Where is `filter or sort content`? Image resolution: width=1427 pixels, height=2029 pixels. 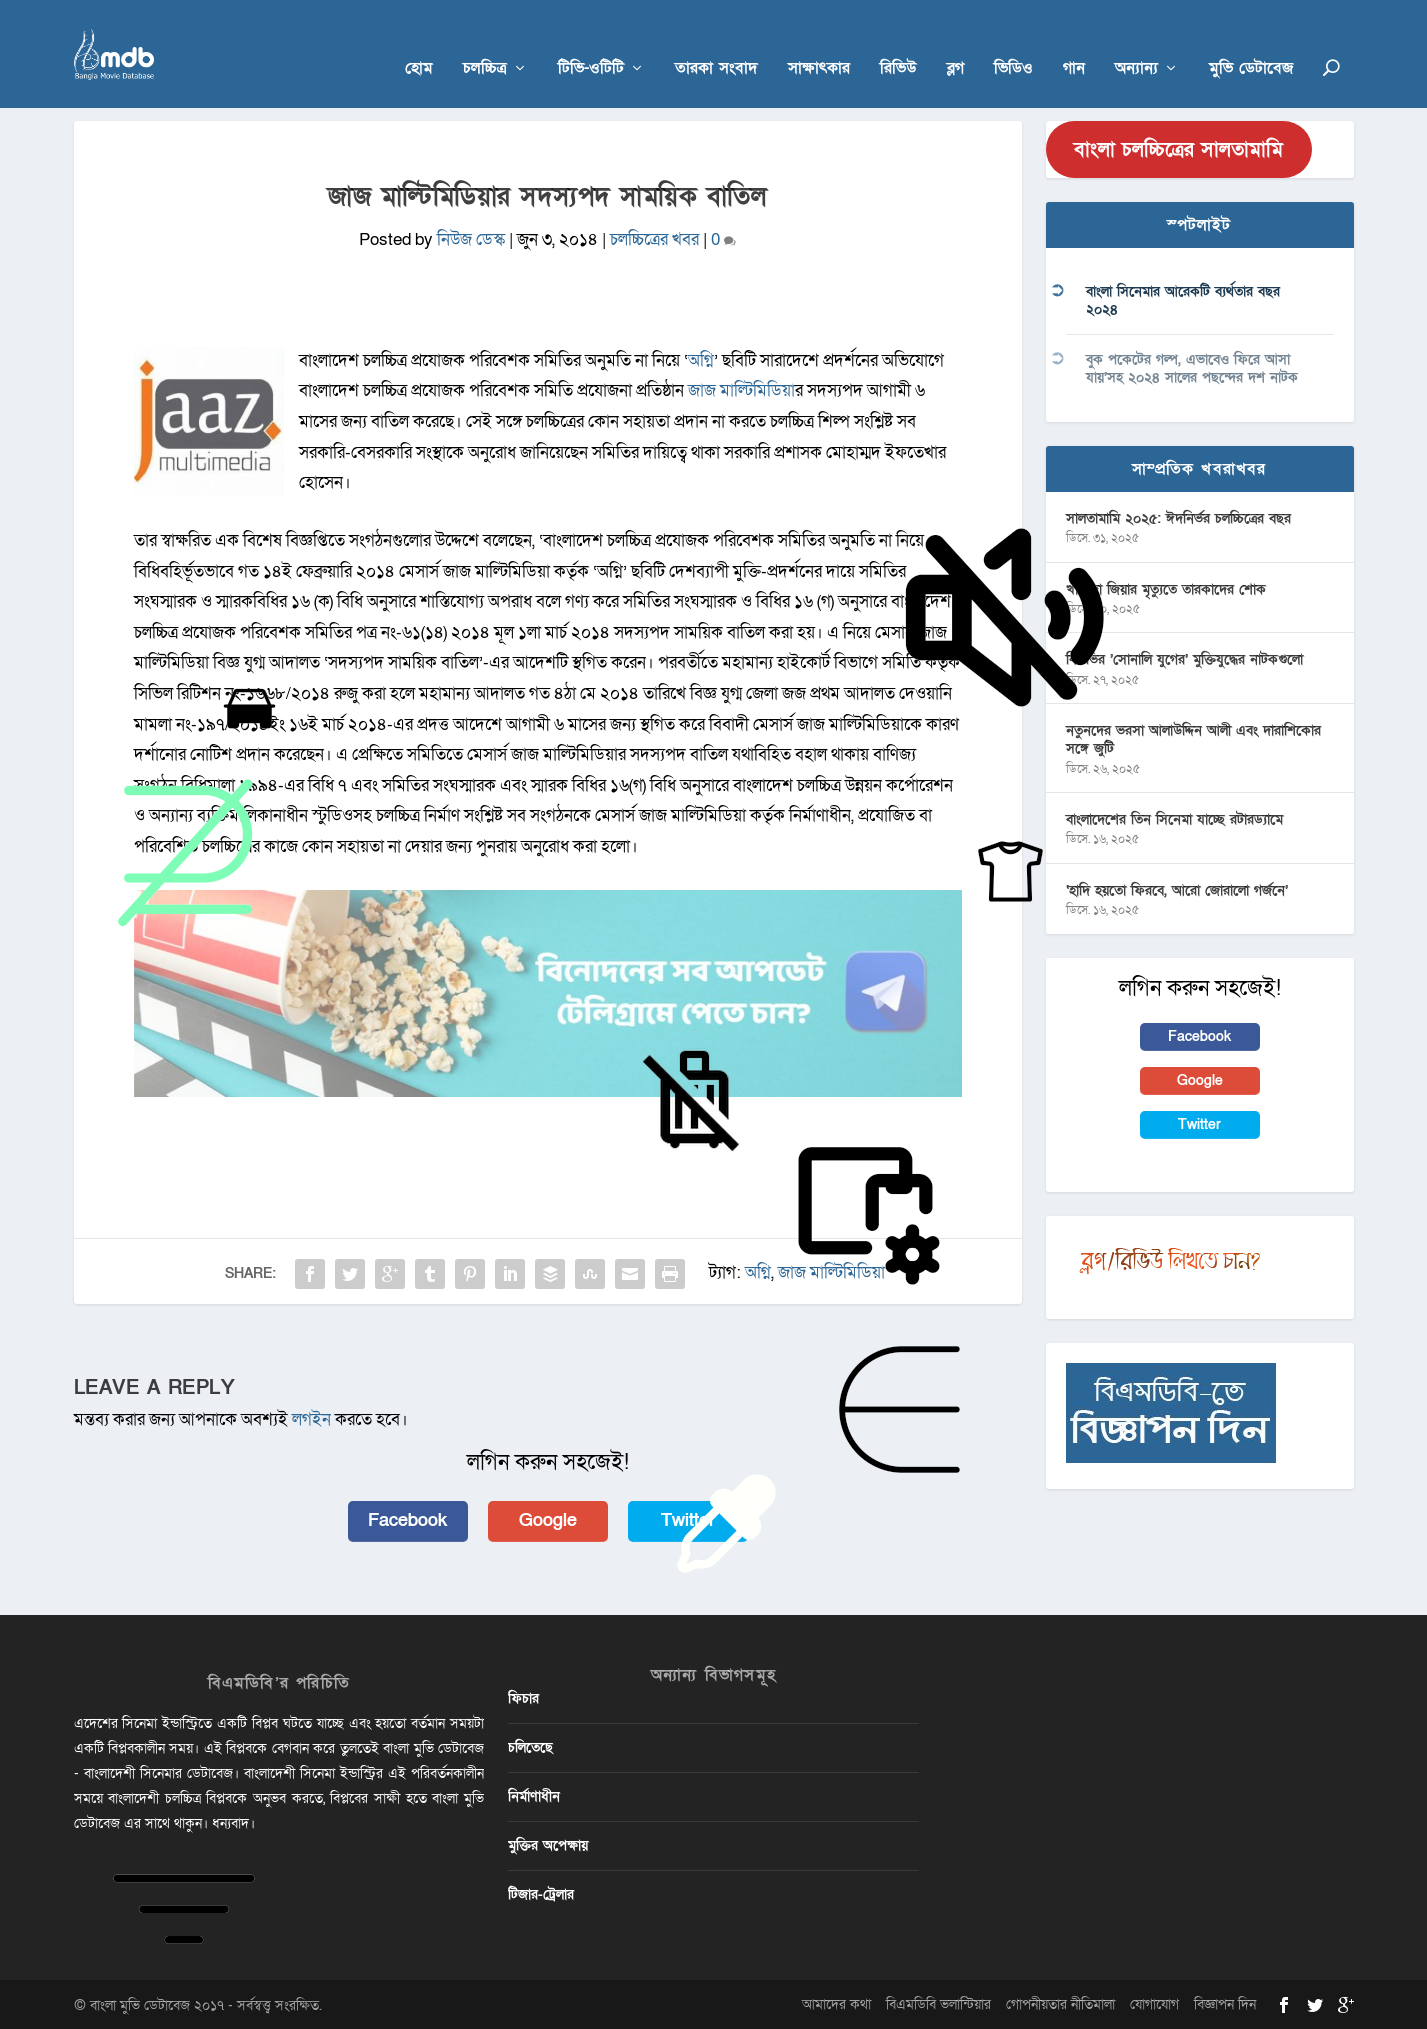 filter or sort content is located at coordinates (184, 1904).